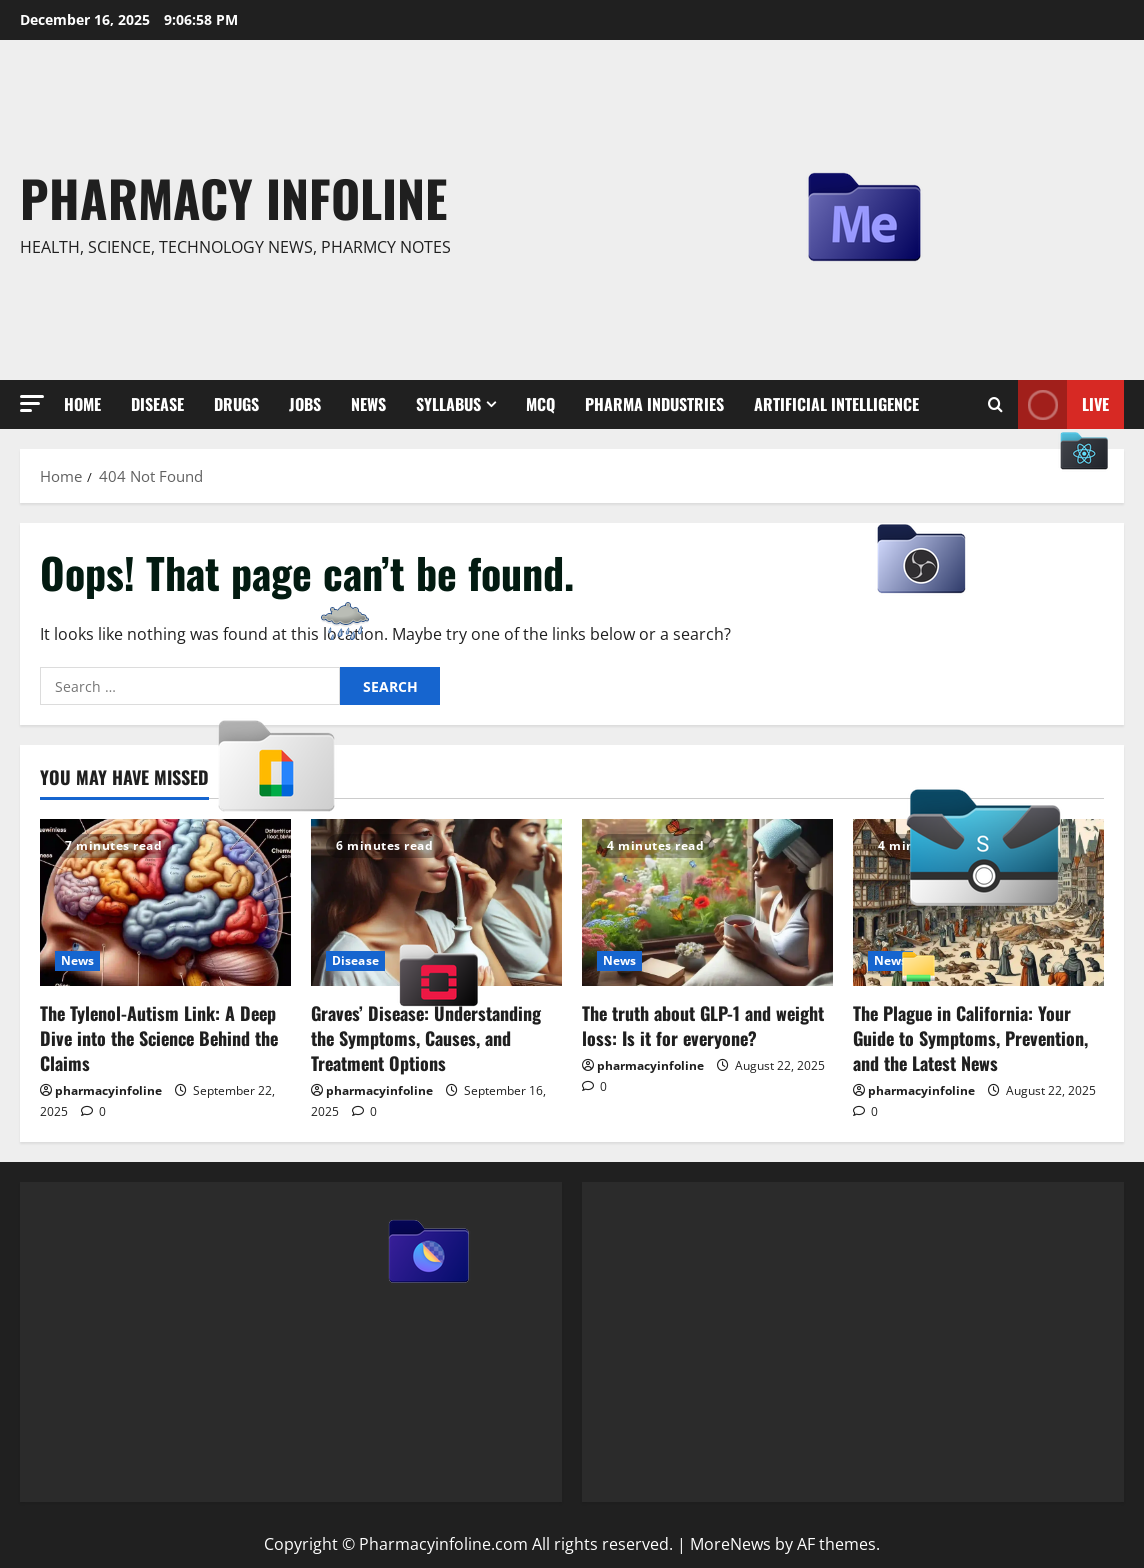 This screenshot has height=1568, width=1144. What do you see at coordinates (276, 769) in the screenshot?
I see `open folder containing google docs files` at bounding box center [276, 769].